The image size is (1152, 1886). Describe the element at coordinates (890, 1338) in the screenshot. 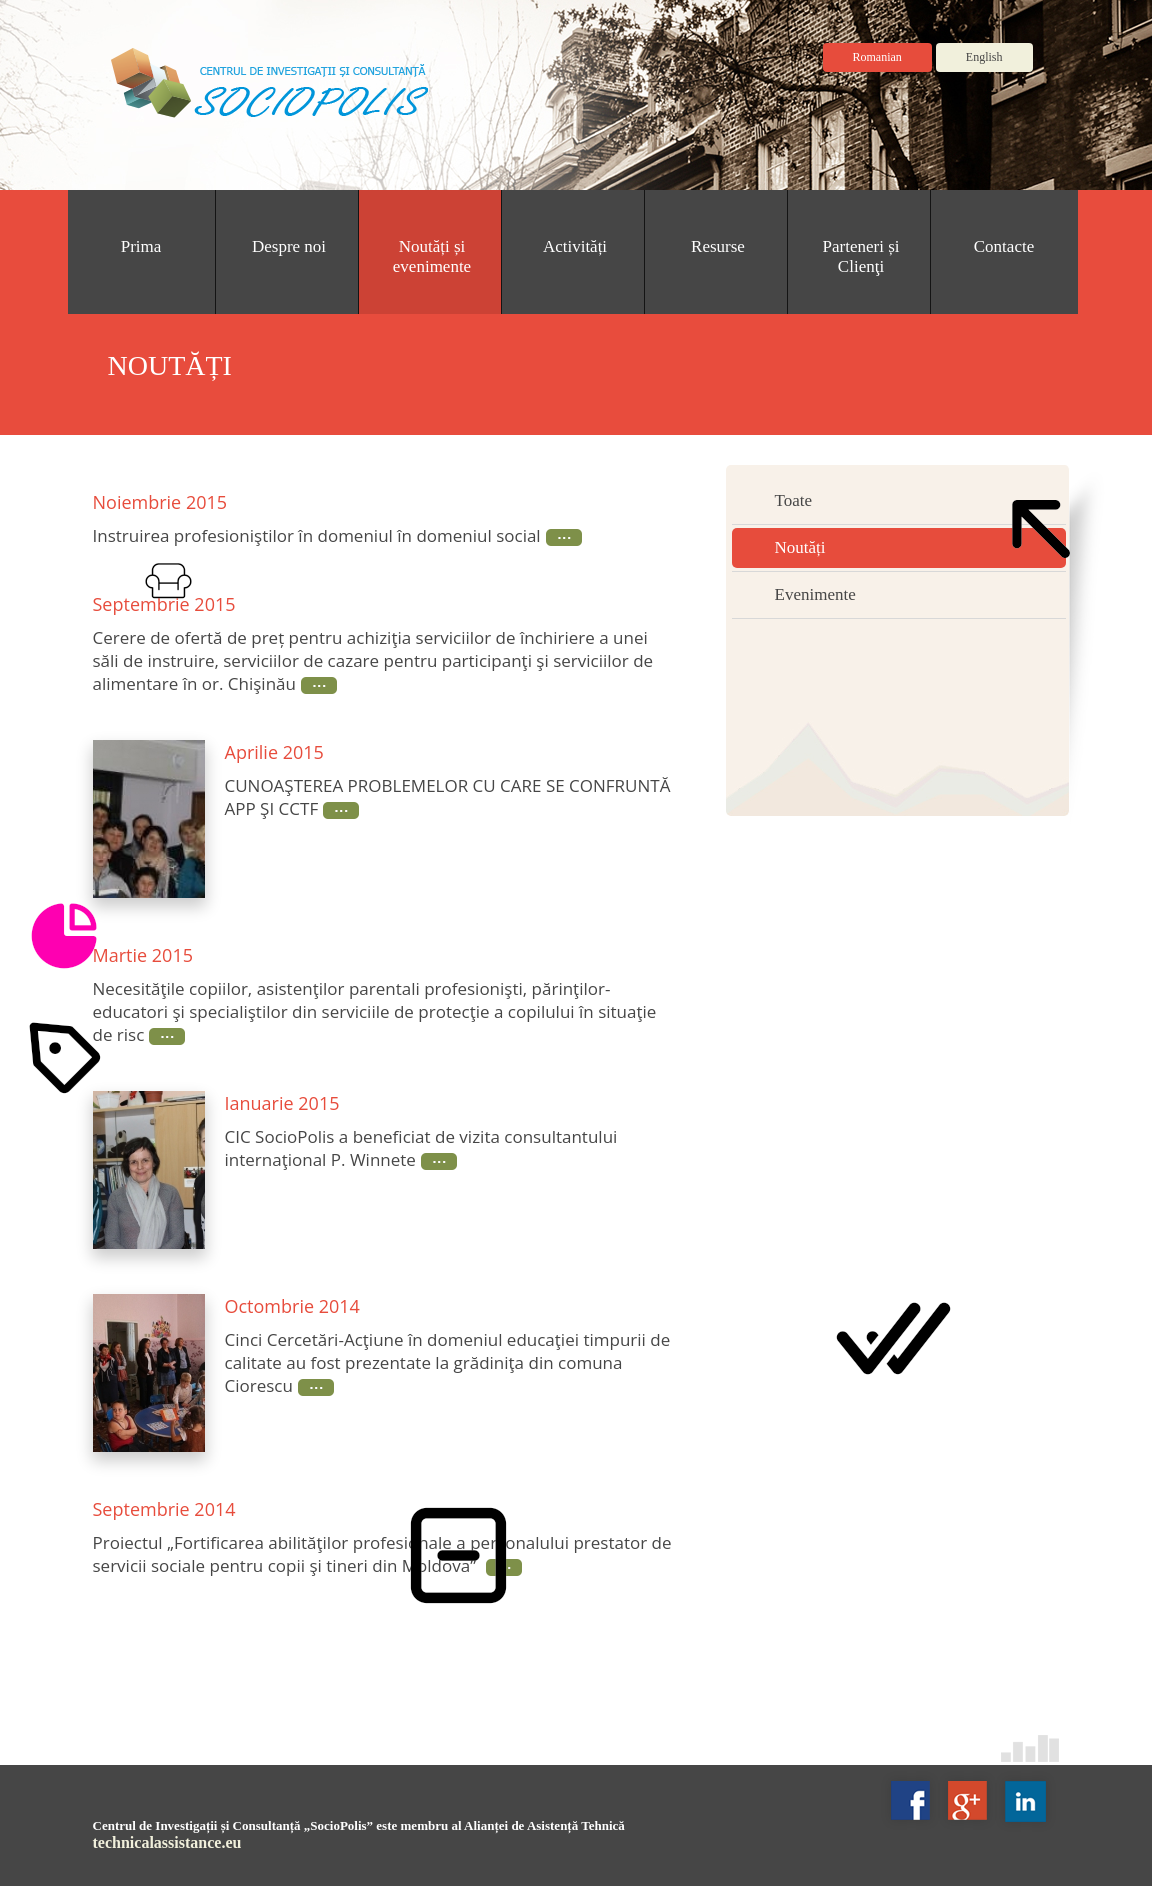

I see `indicates message has been read` at that location.